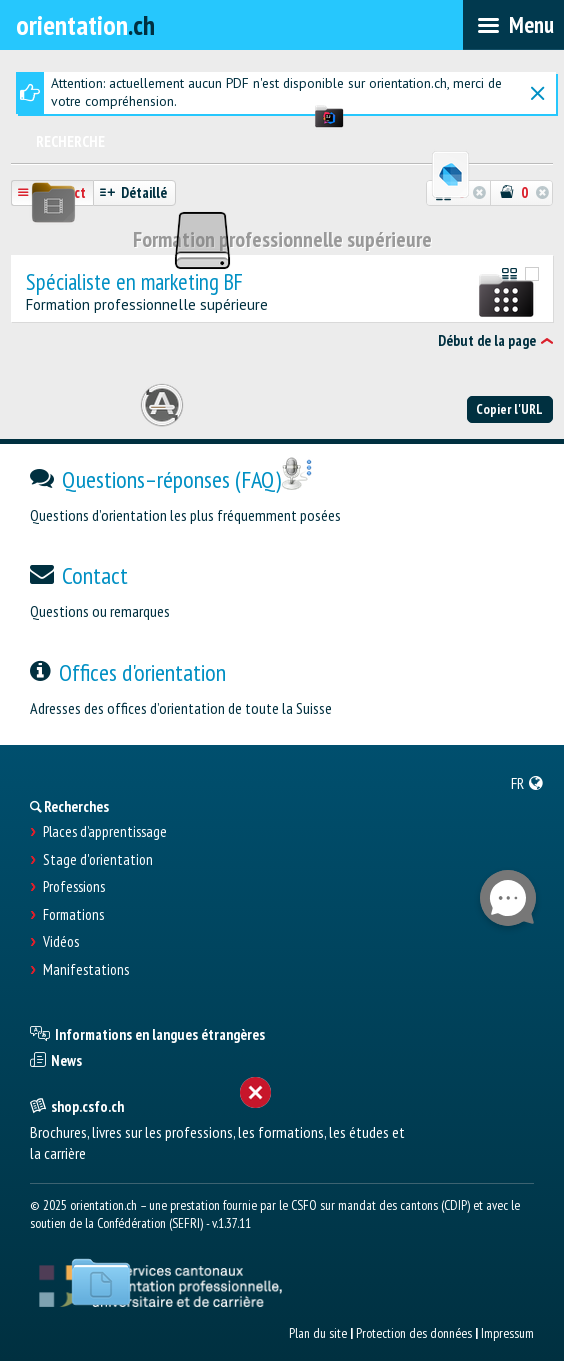 The image size is (564, 1361). What do you see at coordinates (450, 174) in the screenshot?
I see `indicates a Dart programming language file` at bounding box center [450, 174].